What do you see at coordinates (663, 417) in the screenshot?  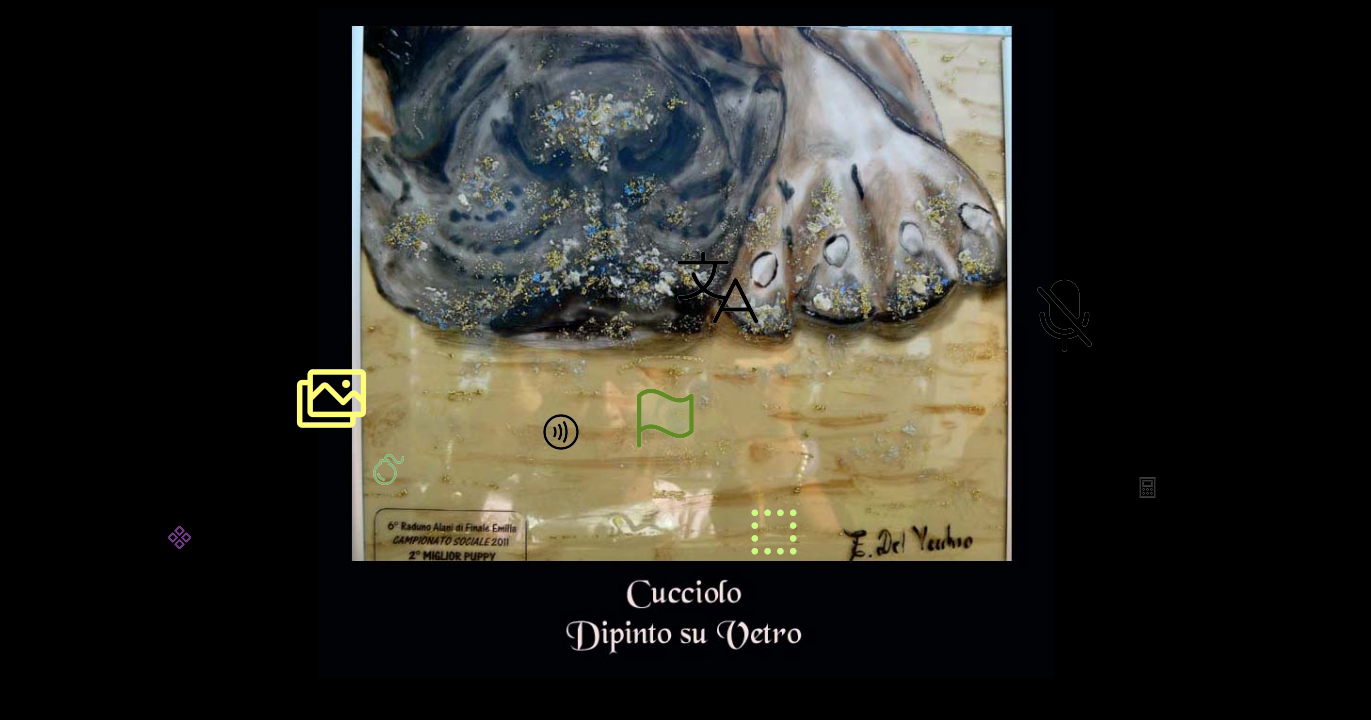 I see `flag or mark an item for follow-up` at bounding box center [663, 417].